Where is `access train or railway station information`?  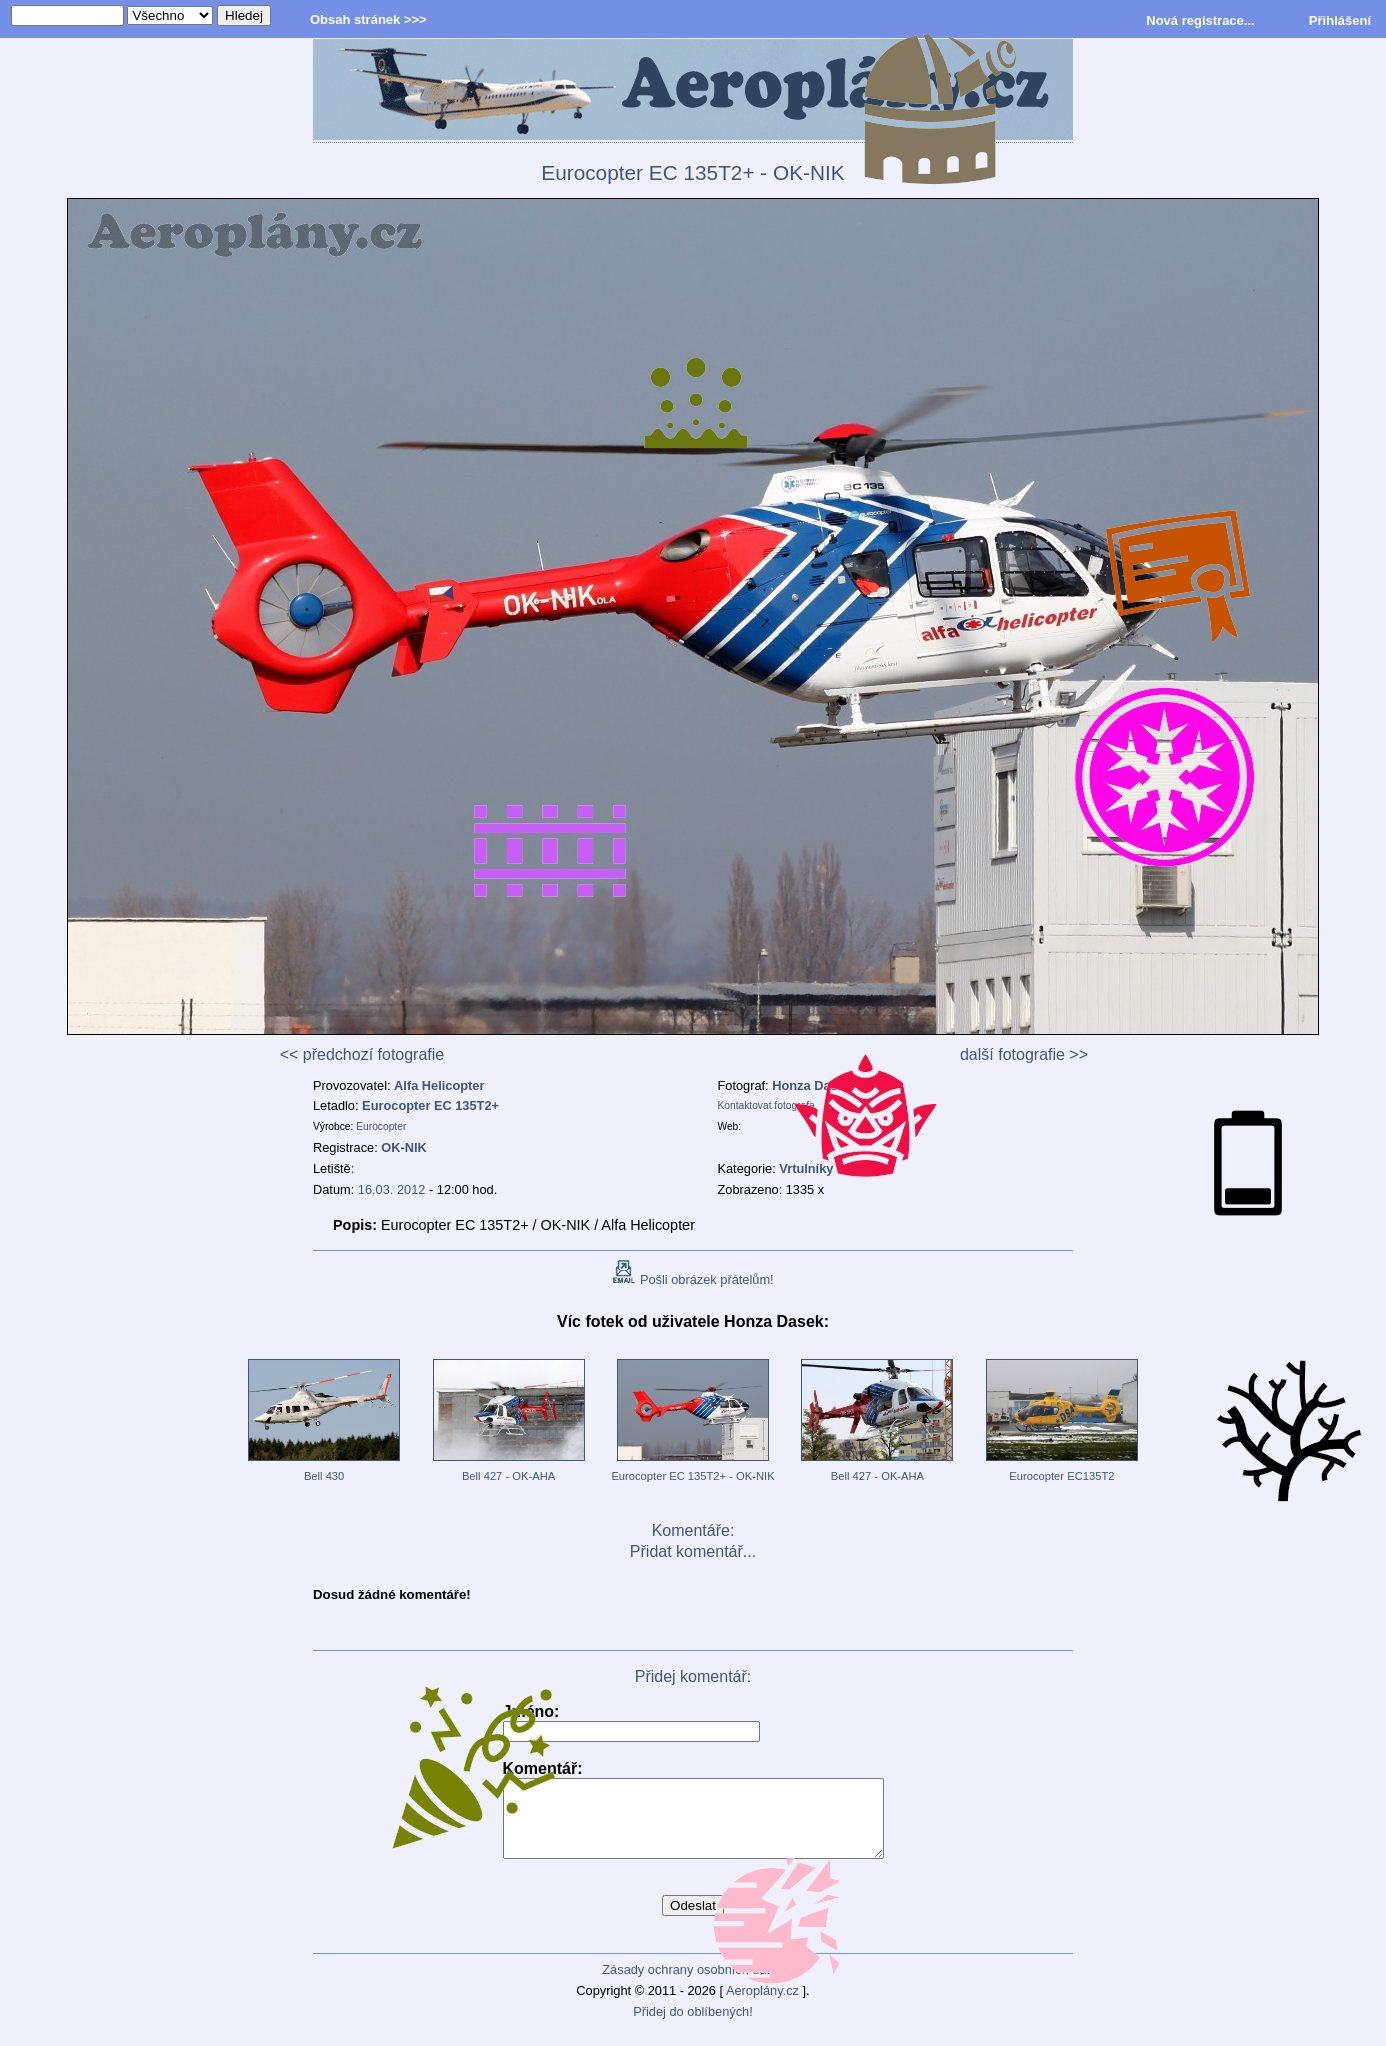
access train or railway station information is located at coordinates (550, 851).